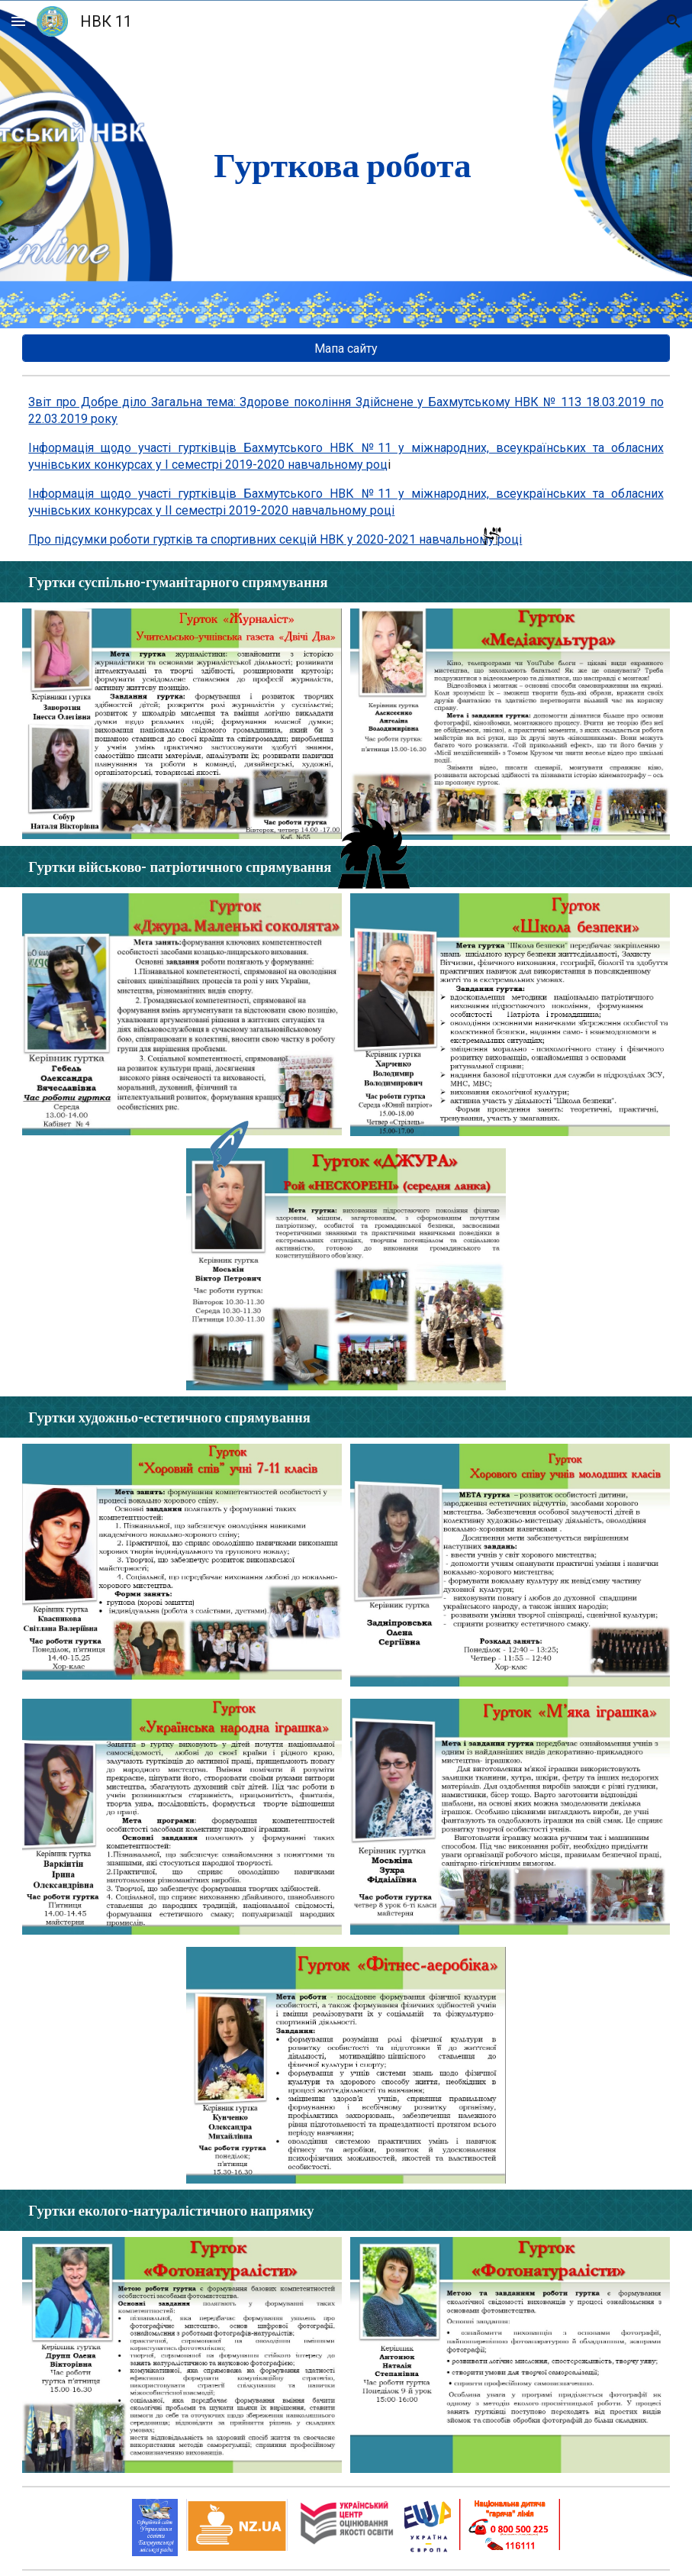 This screenshot has height=2576, width=692. I want to click on select elf or fantasy race character, so click(229, 1149).